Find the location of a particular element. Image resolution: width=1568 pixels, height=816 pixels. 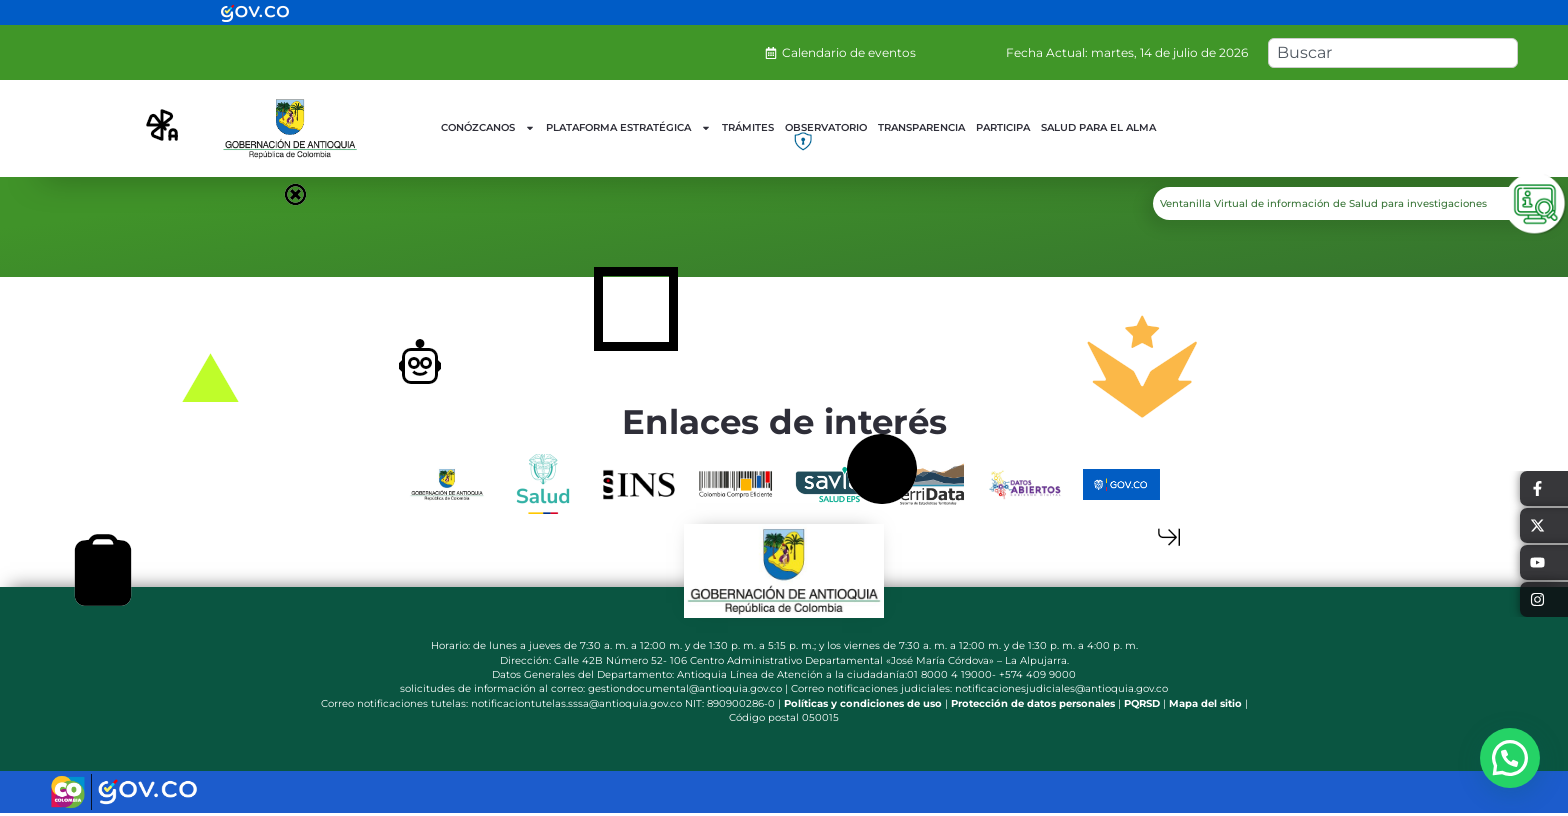

access AI or chatbot assistant features is located at coordinates (420, 363).